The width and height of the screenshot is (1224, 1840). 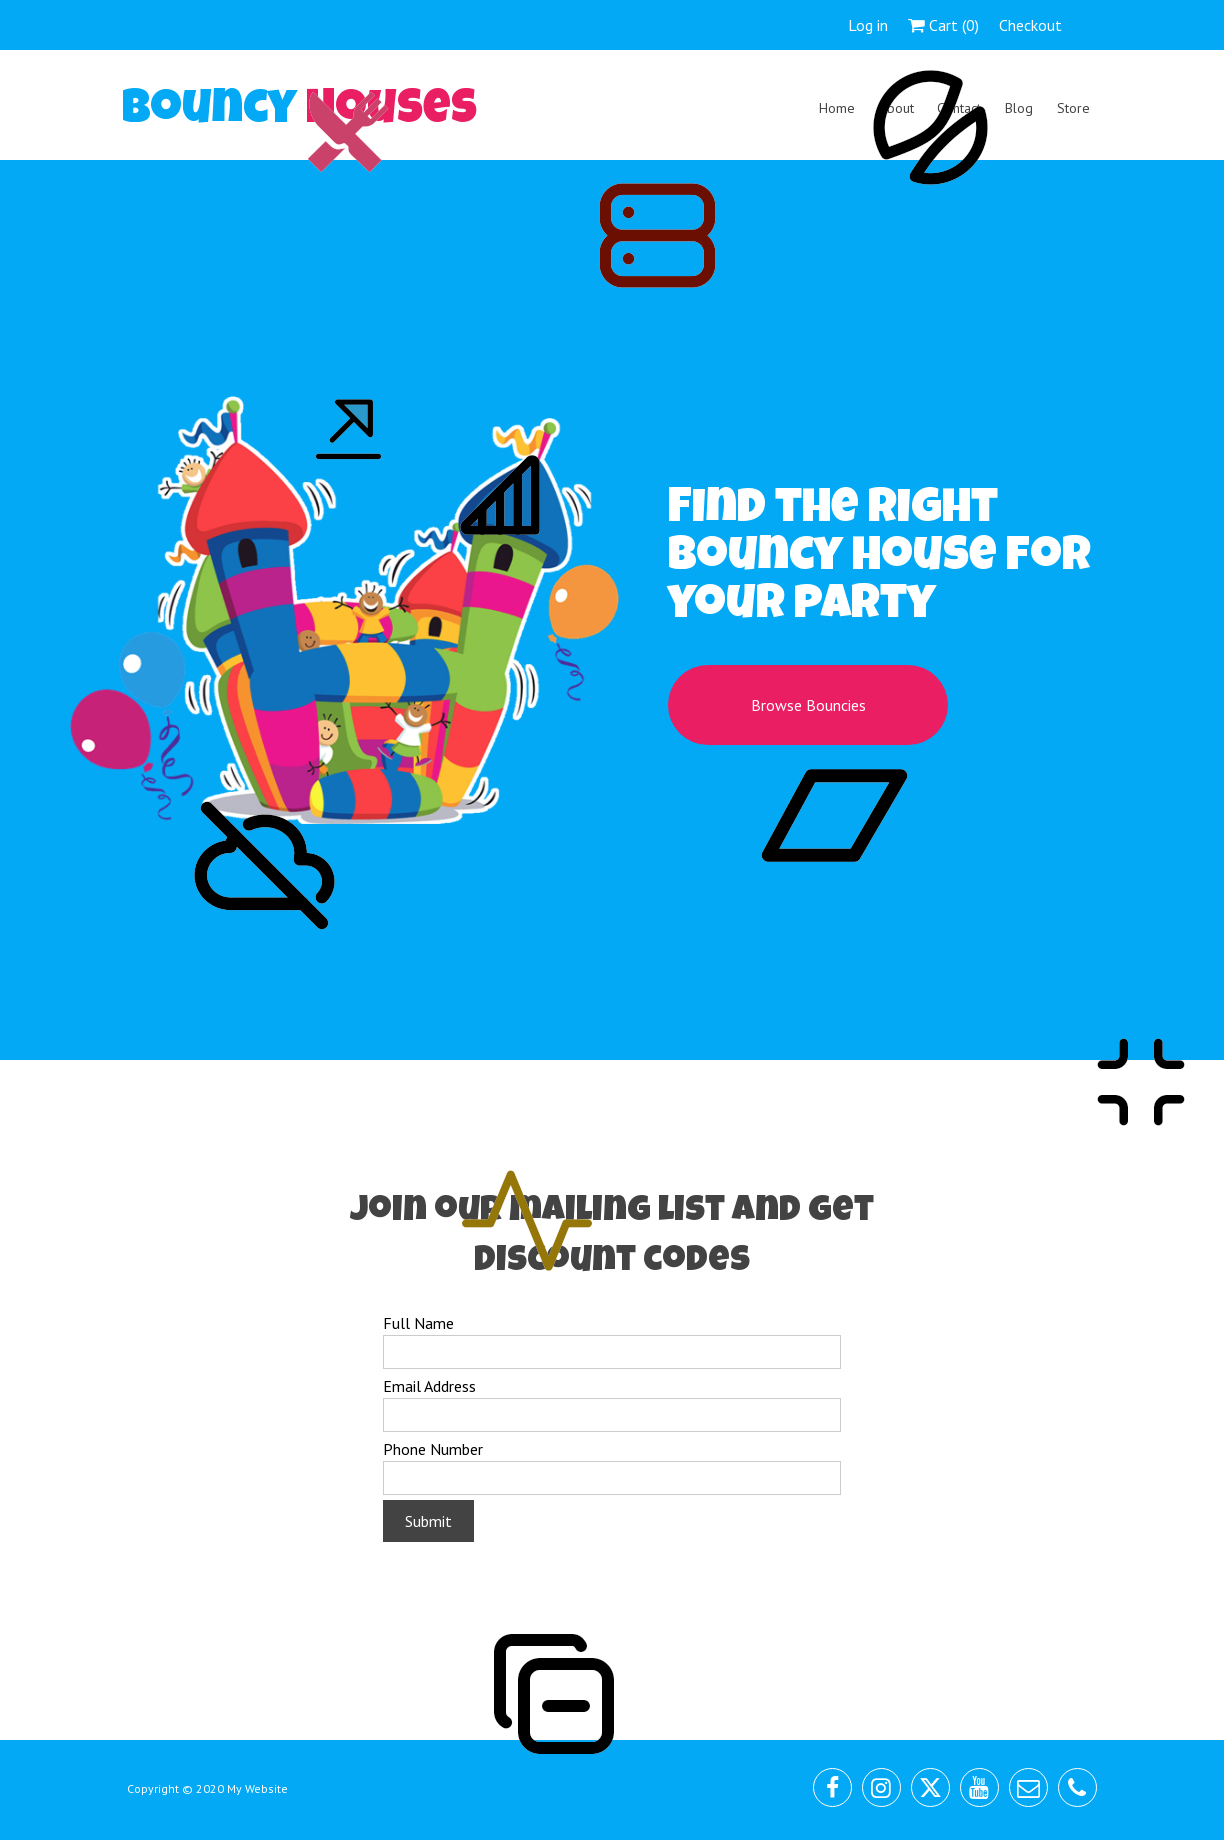 What do you see at coordinates (500, 495) in the screenshot?
I see `indicates full cellular signal strength` at bounding box center [500, 495].